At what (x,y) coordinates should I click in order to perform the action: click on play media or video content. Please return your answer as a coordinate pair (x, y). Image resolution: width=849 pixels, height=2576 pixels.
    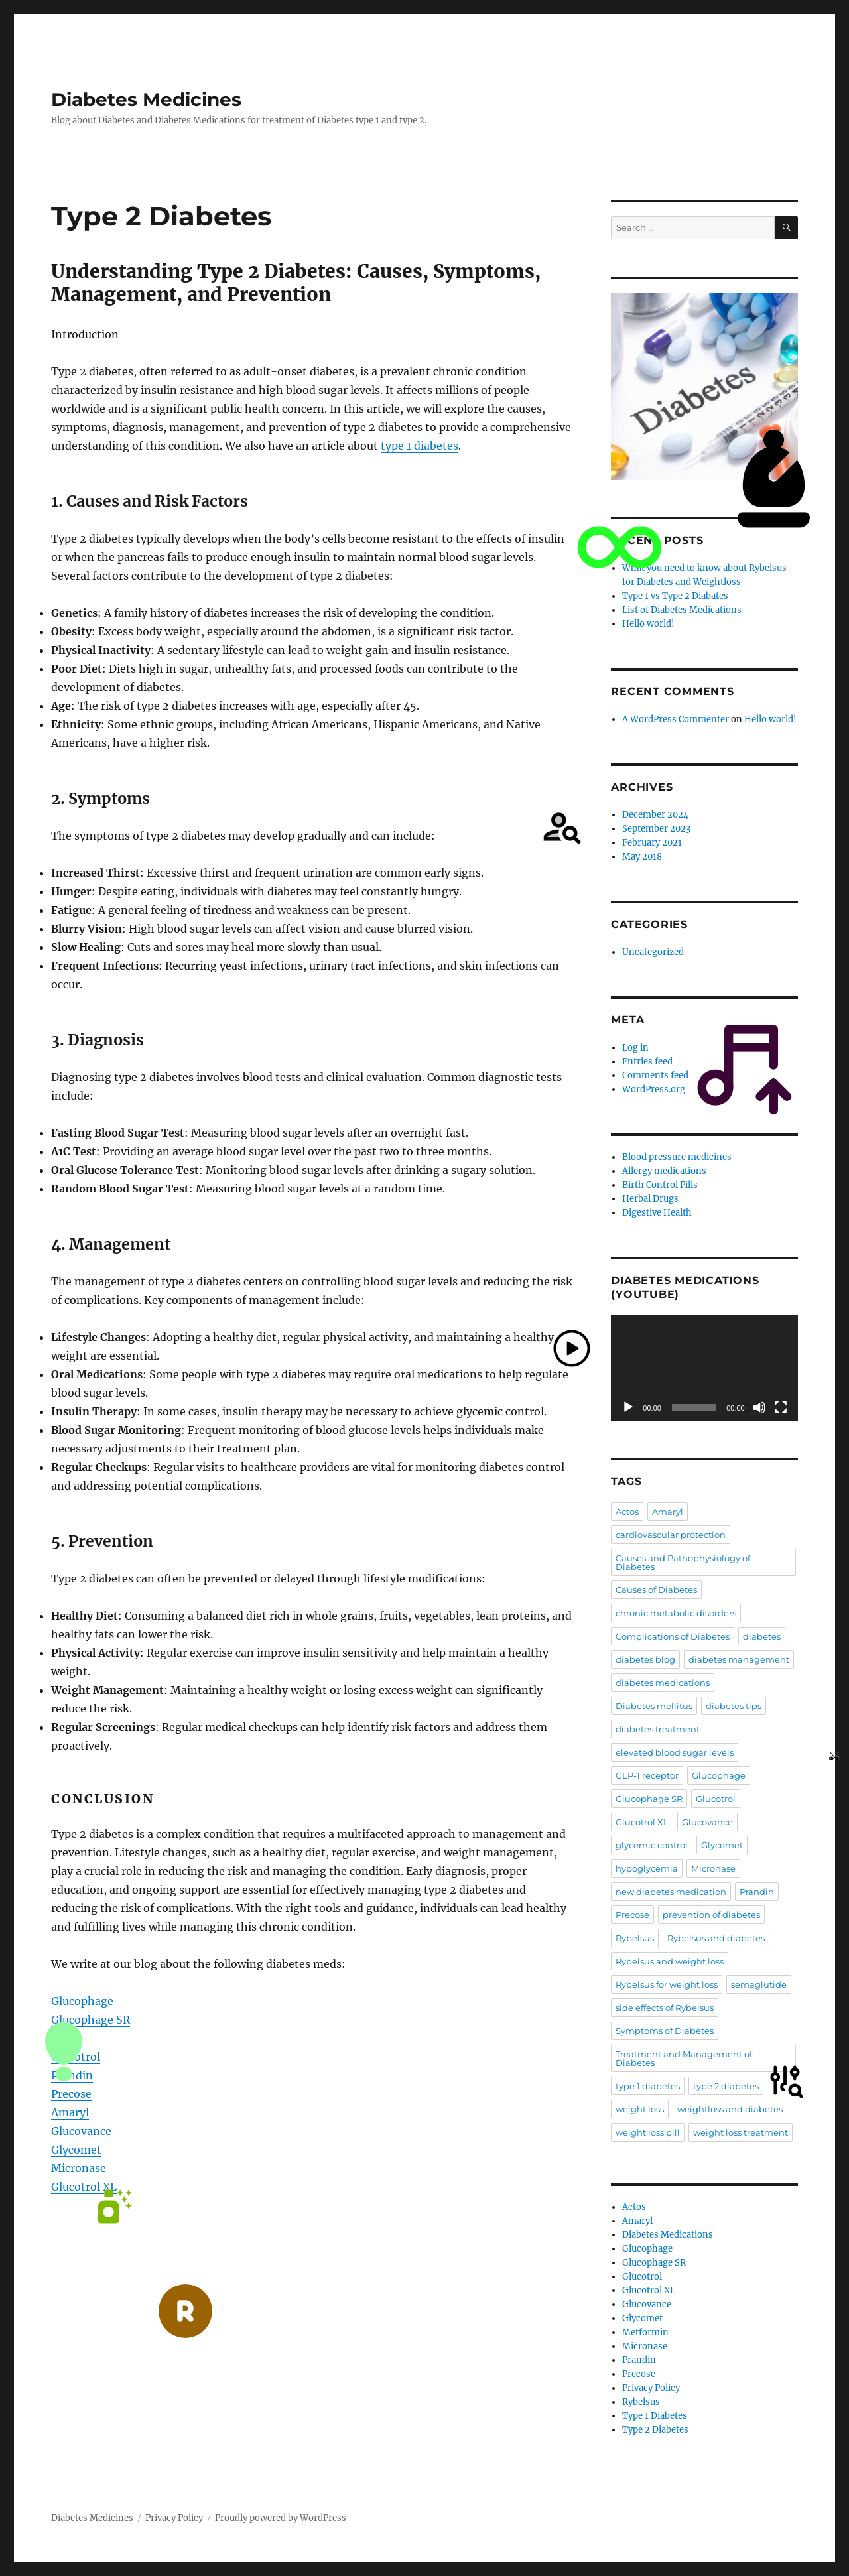
    Looking at the image, I should click on (572, 1348).